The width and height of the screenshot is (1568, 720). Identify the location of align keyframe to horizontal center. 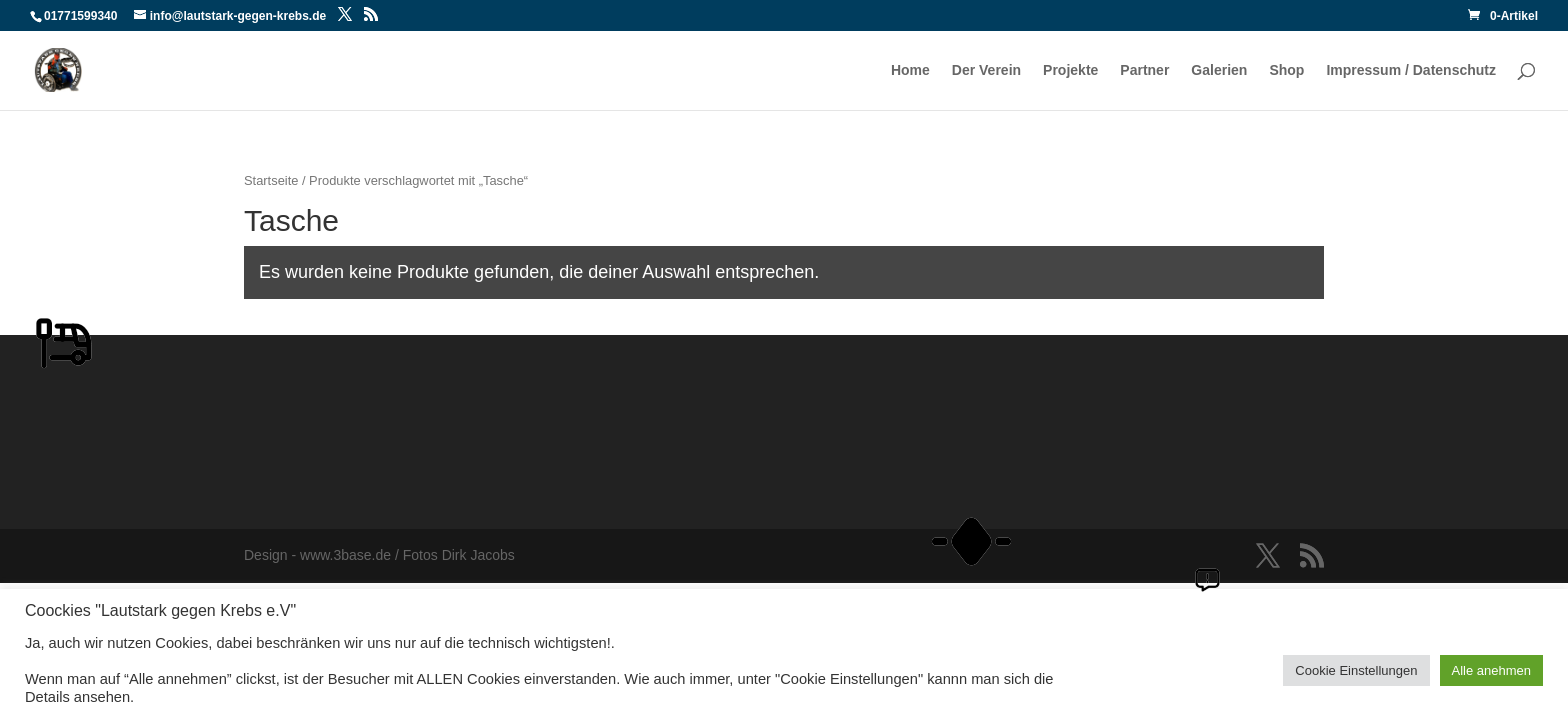
(971, 541).